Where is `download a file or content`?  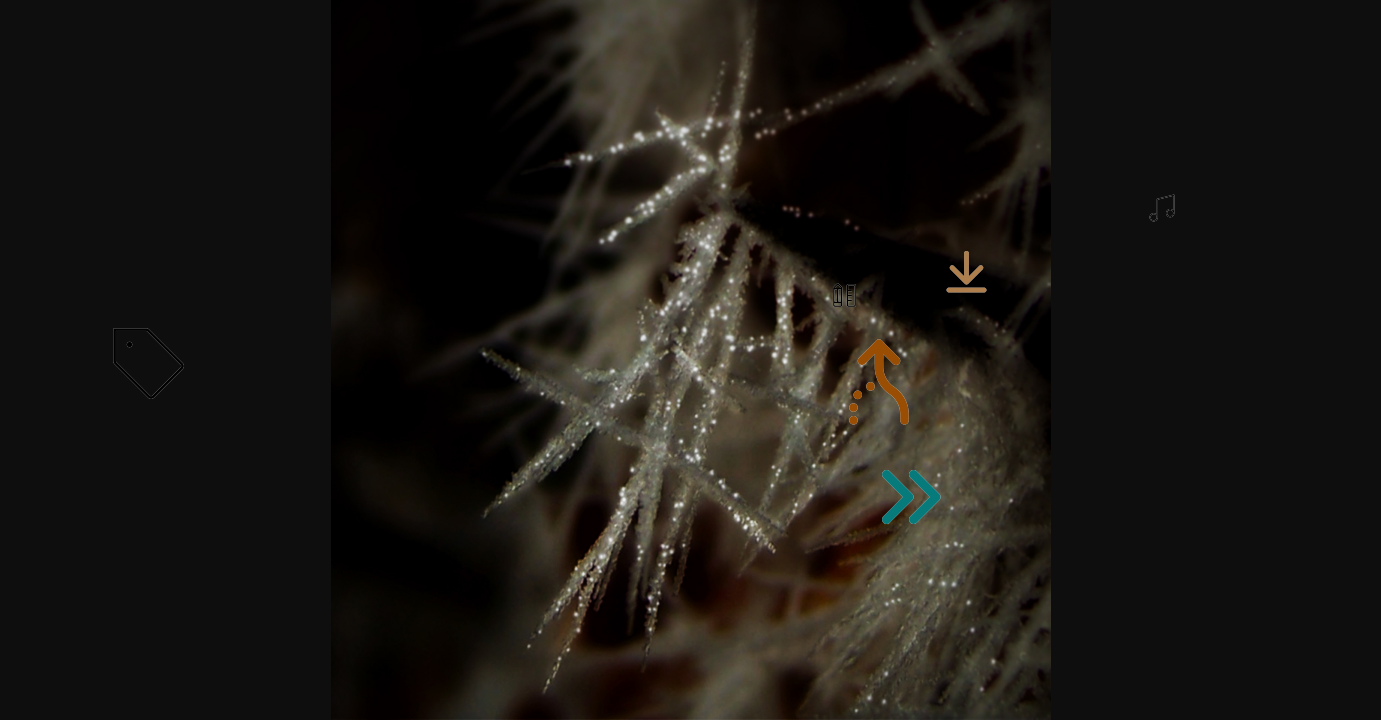 download a file or content is located at coordinates (966, 272).